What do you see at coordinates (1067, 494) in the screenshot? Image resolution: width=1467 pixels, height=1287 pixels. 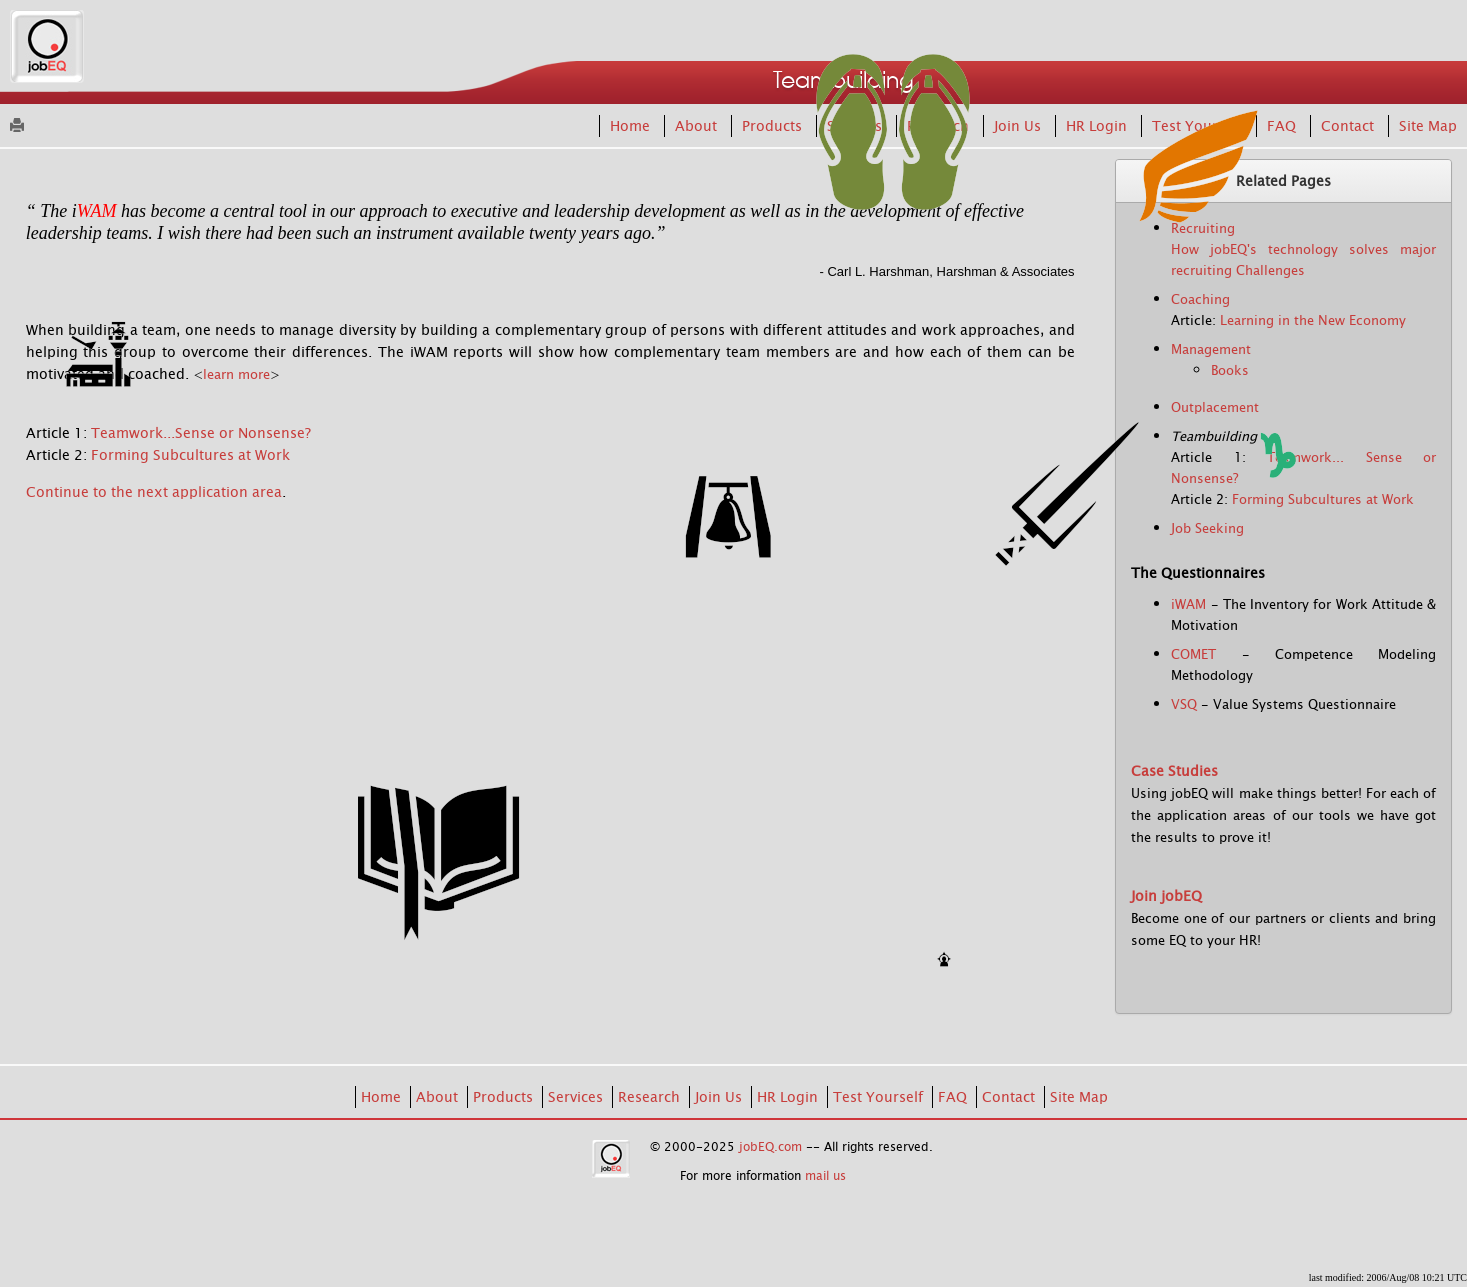 I see `select sai weapon in game inventory` at bounding box center [1067, 494].